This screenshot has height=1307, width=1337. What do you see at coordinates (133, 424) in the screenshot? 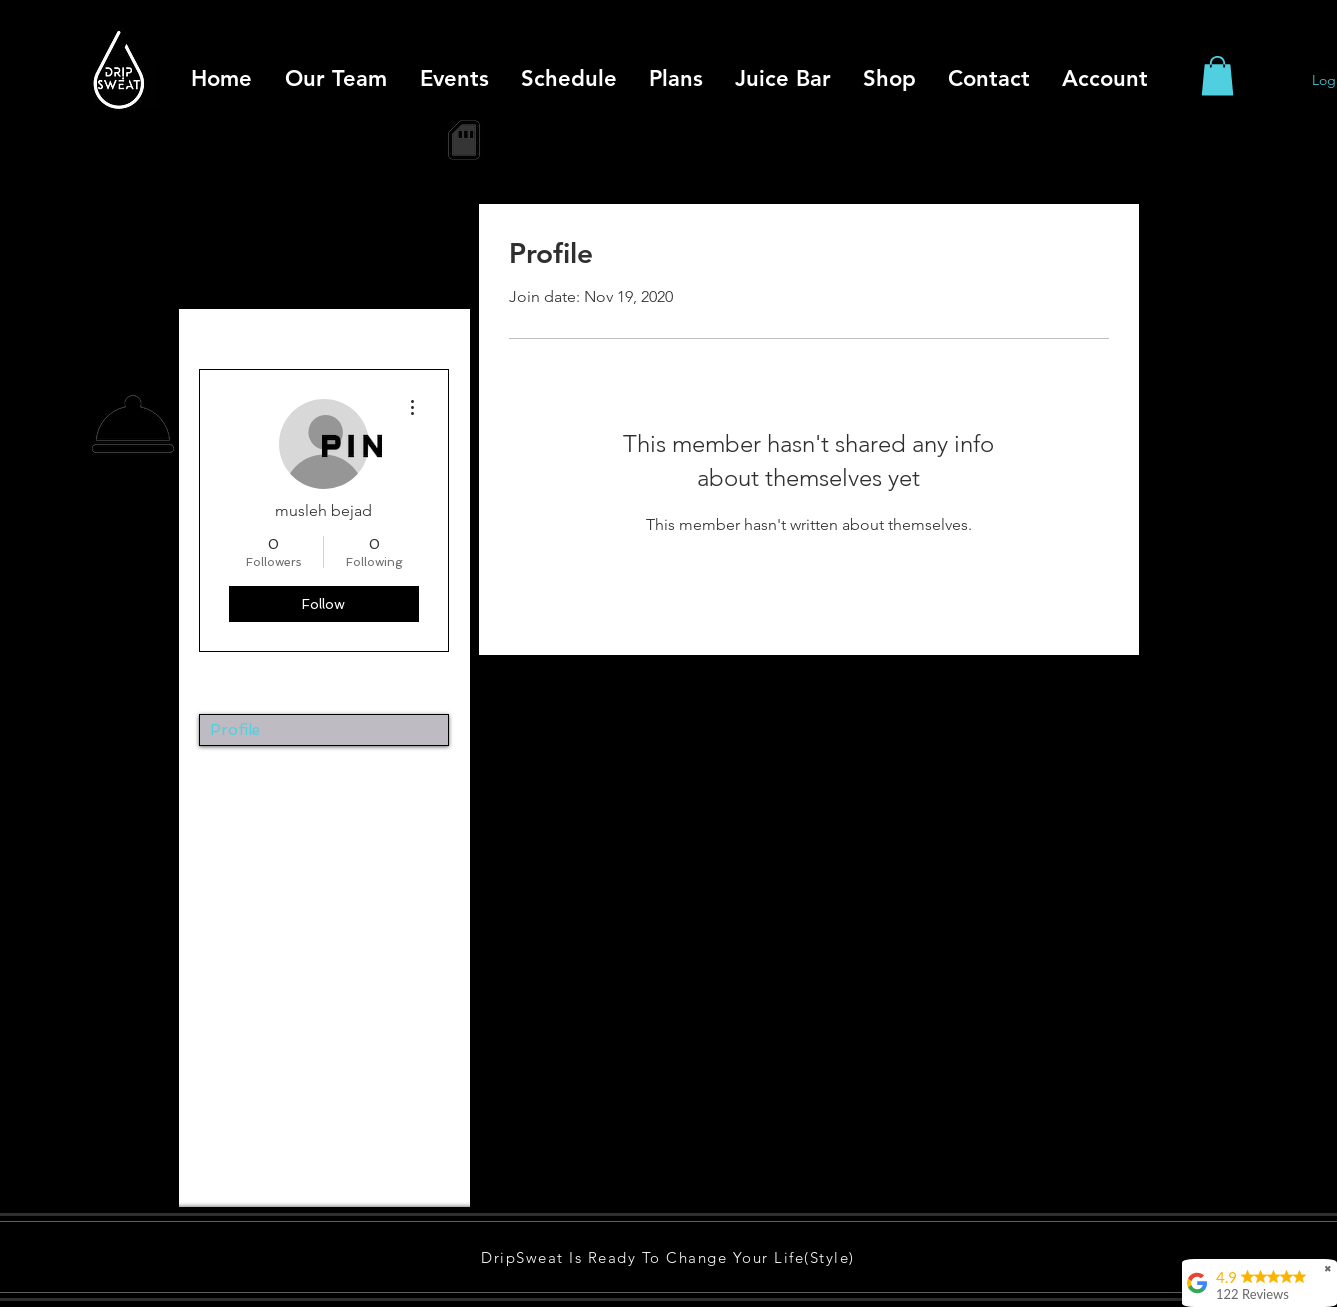
I see `request room service or hotel amenities` at bounding box center [133, 424].